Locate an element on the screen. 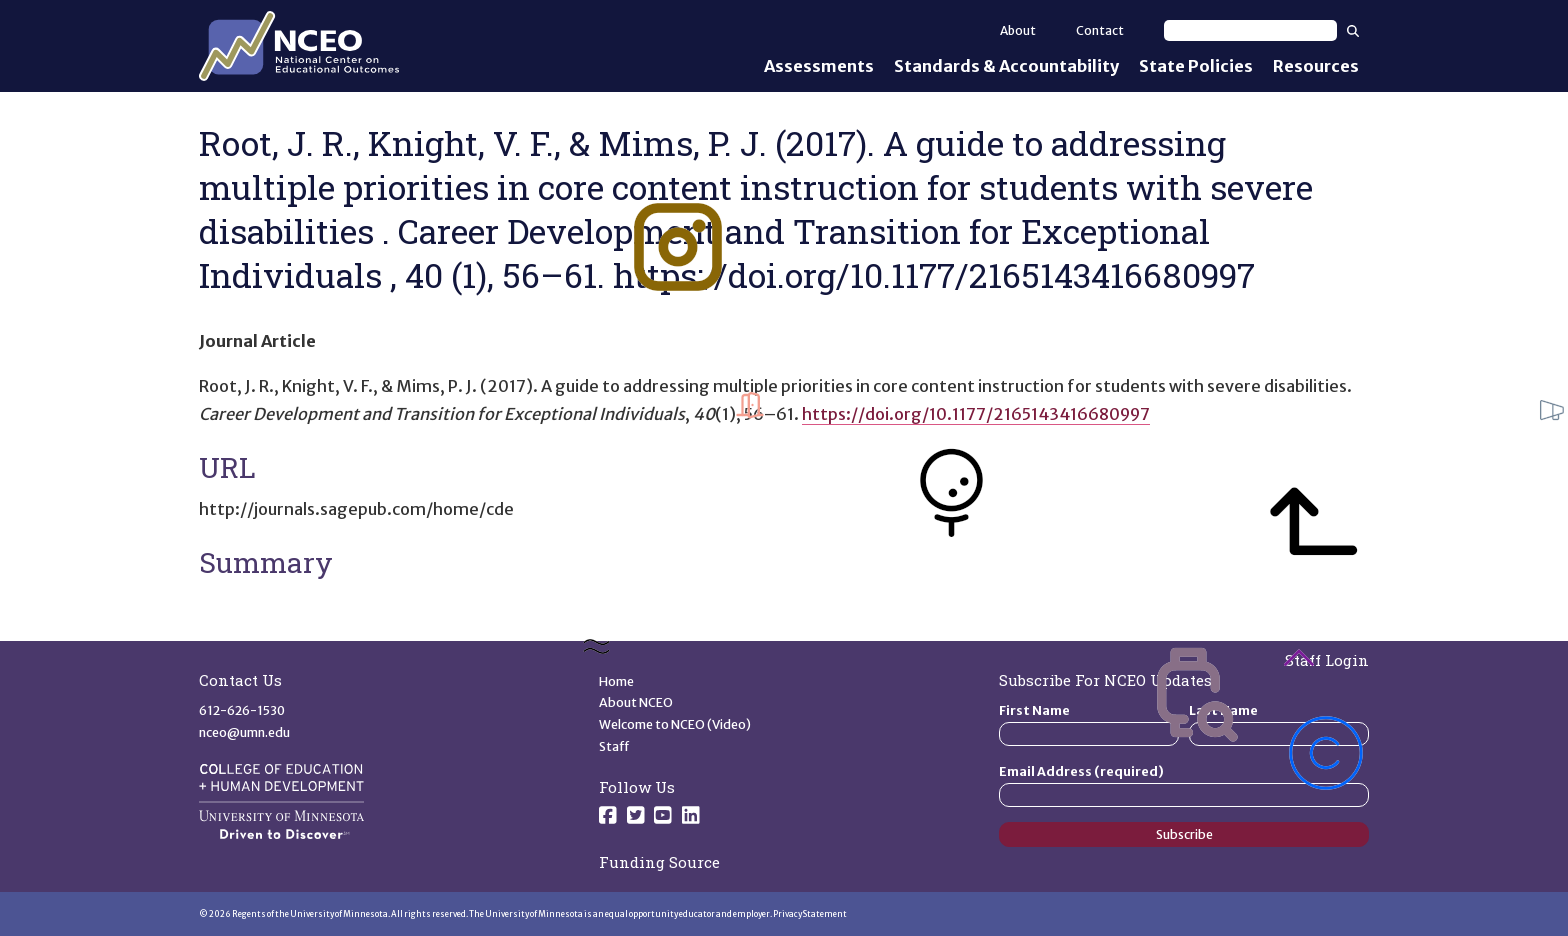  indicates approximate or estimated value is located at coordinates (596, 646).